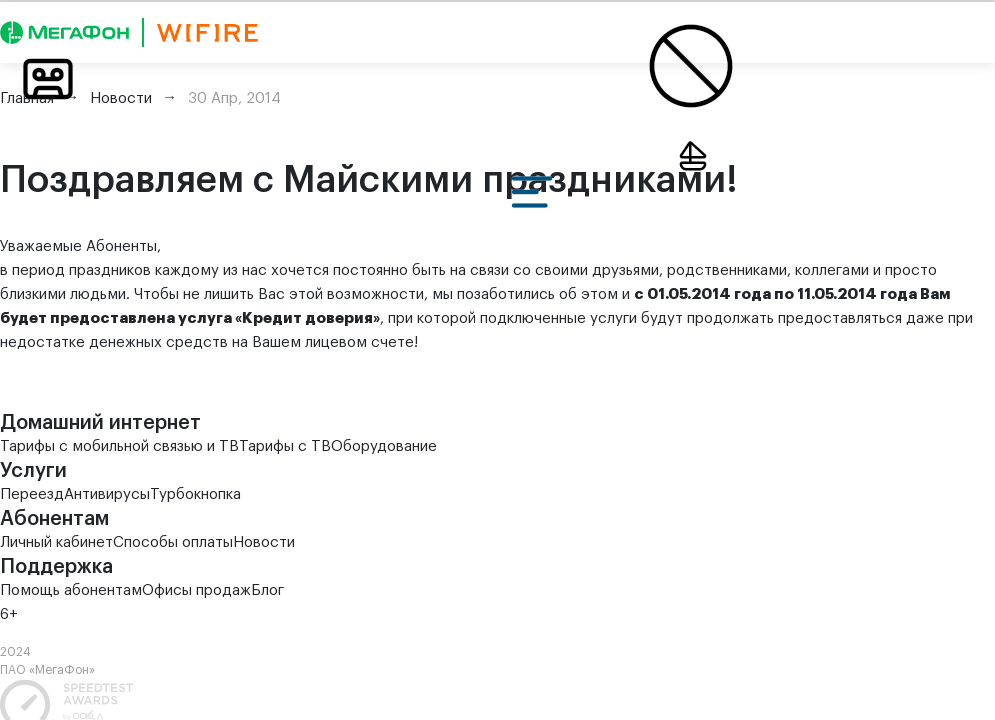 Image resolution: width=995 pixels, height=720 pixels. Describe the element at coordinates (532, 192) in the screenshot. I see `align text to the left` at that location.